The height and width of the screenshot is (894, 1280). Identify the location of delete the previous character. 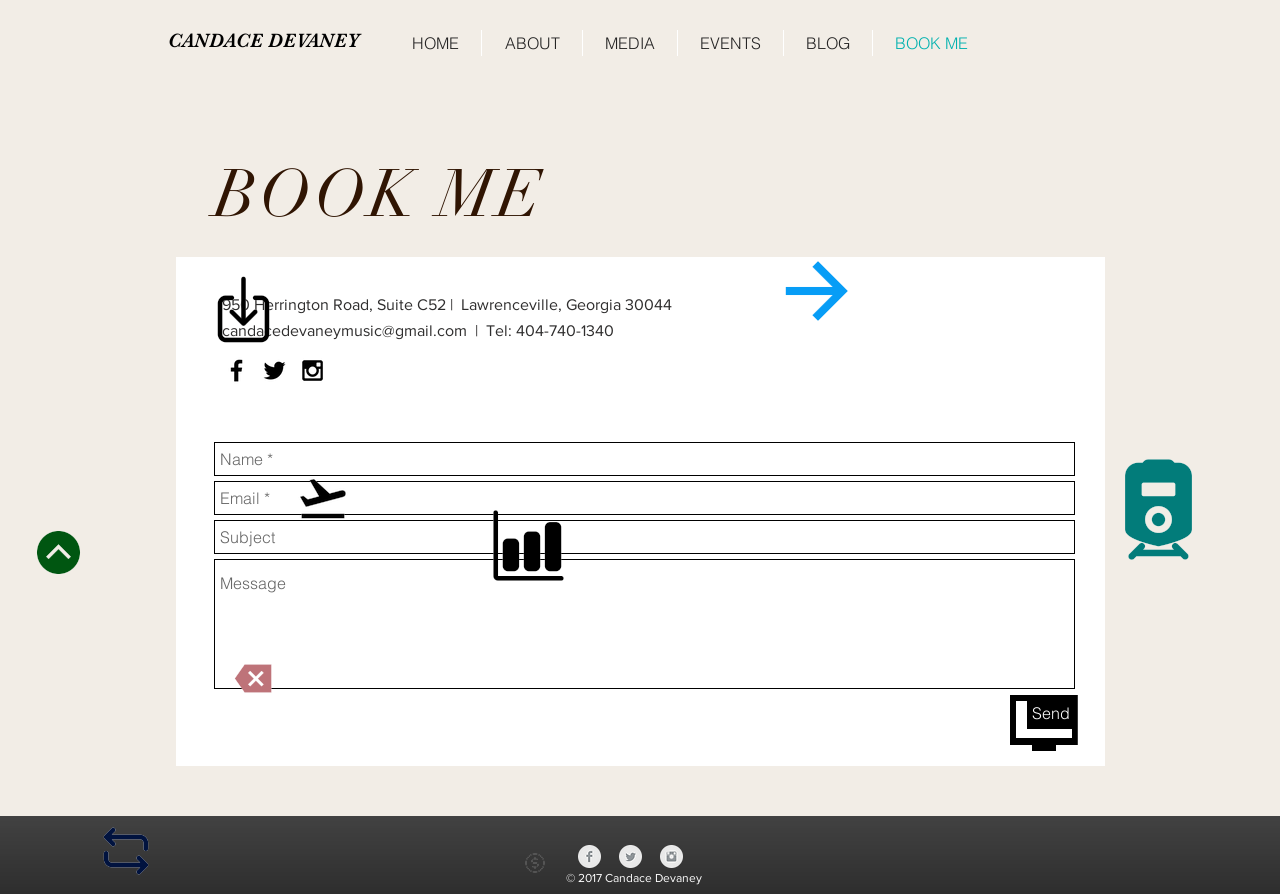
(254, 678).